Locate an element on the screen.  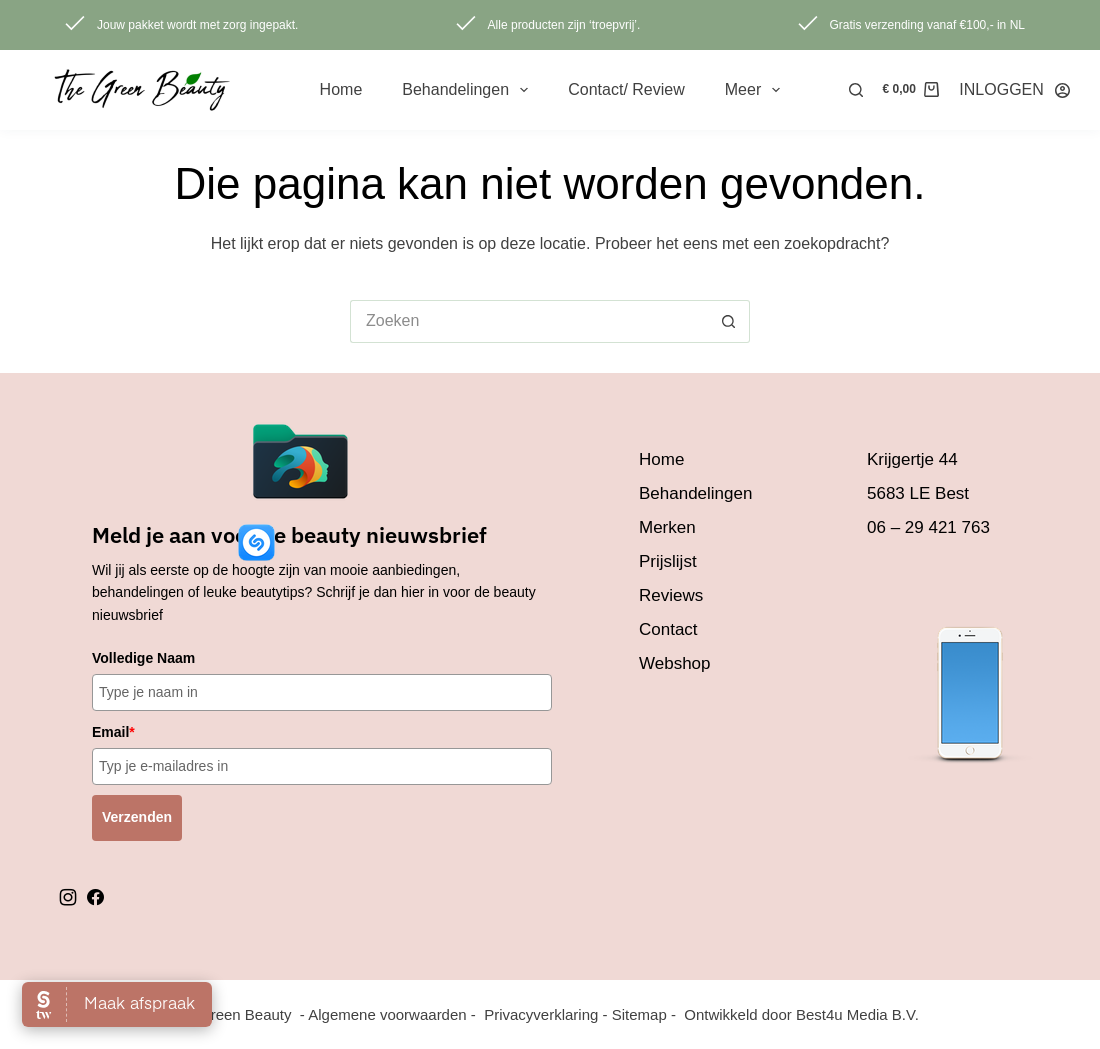
iPhone 7 Plus device connected is located at coordinates (970, 695).